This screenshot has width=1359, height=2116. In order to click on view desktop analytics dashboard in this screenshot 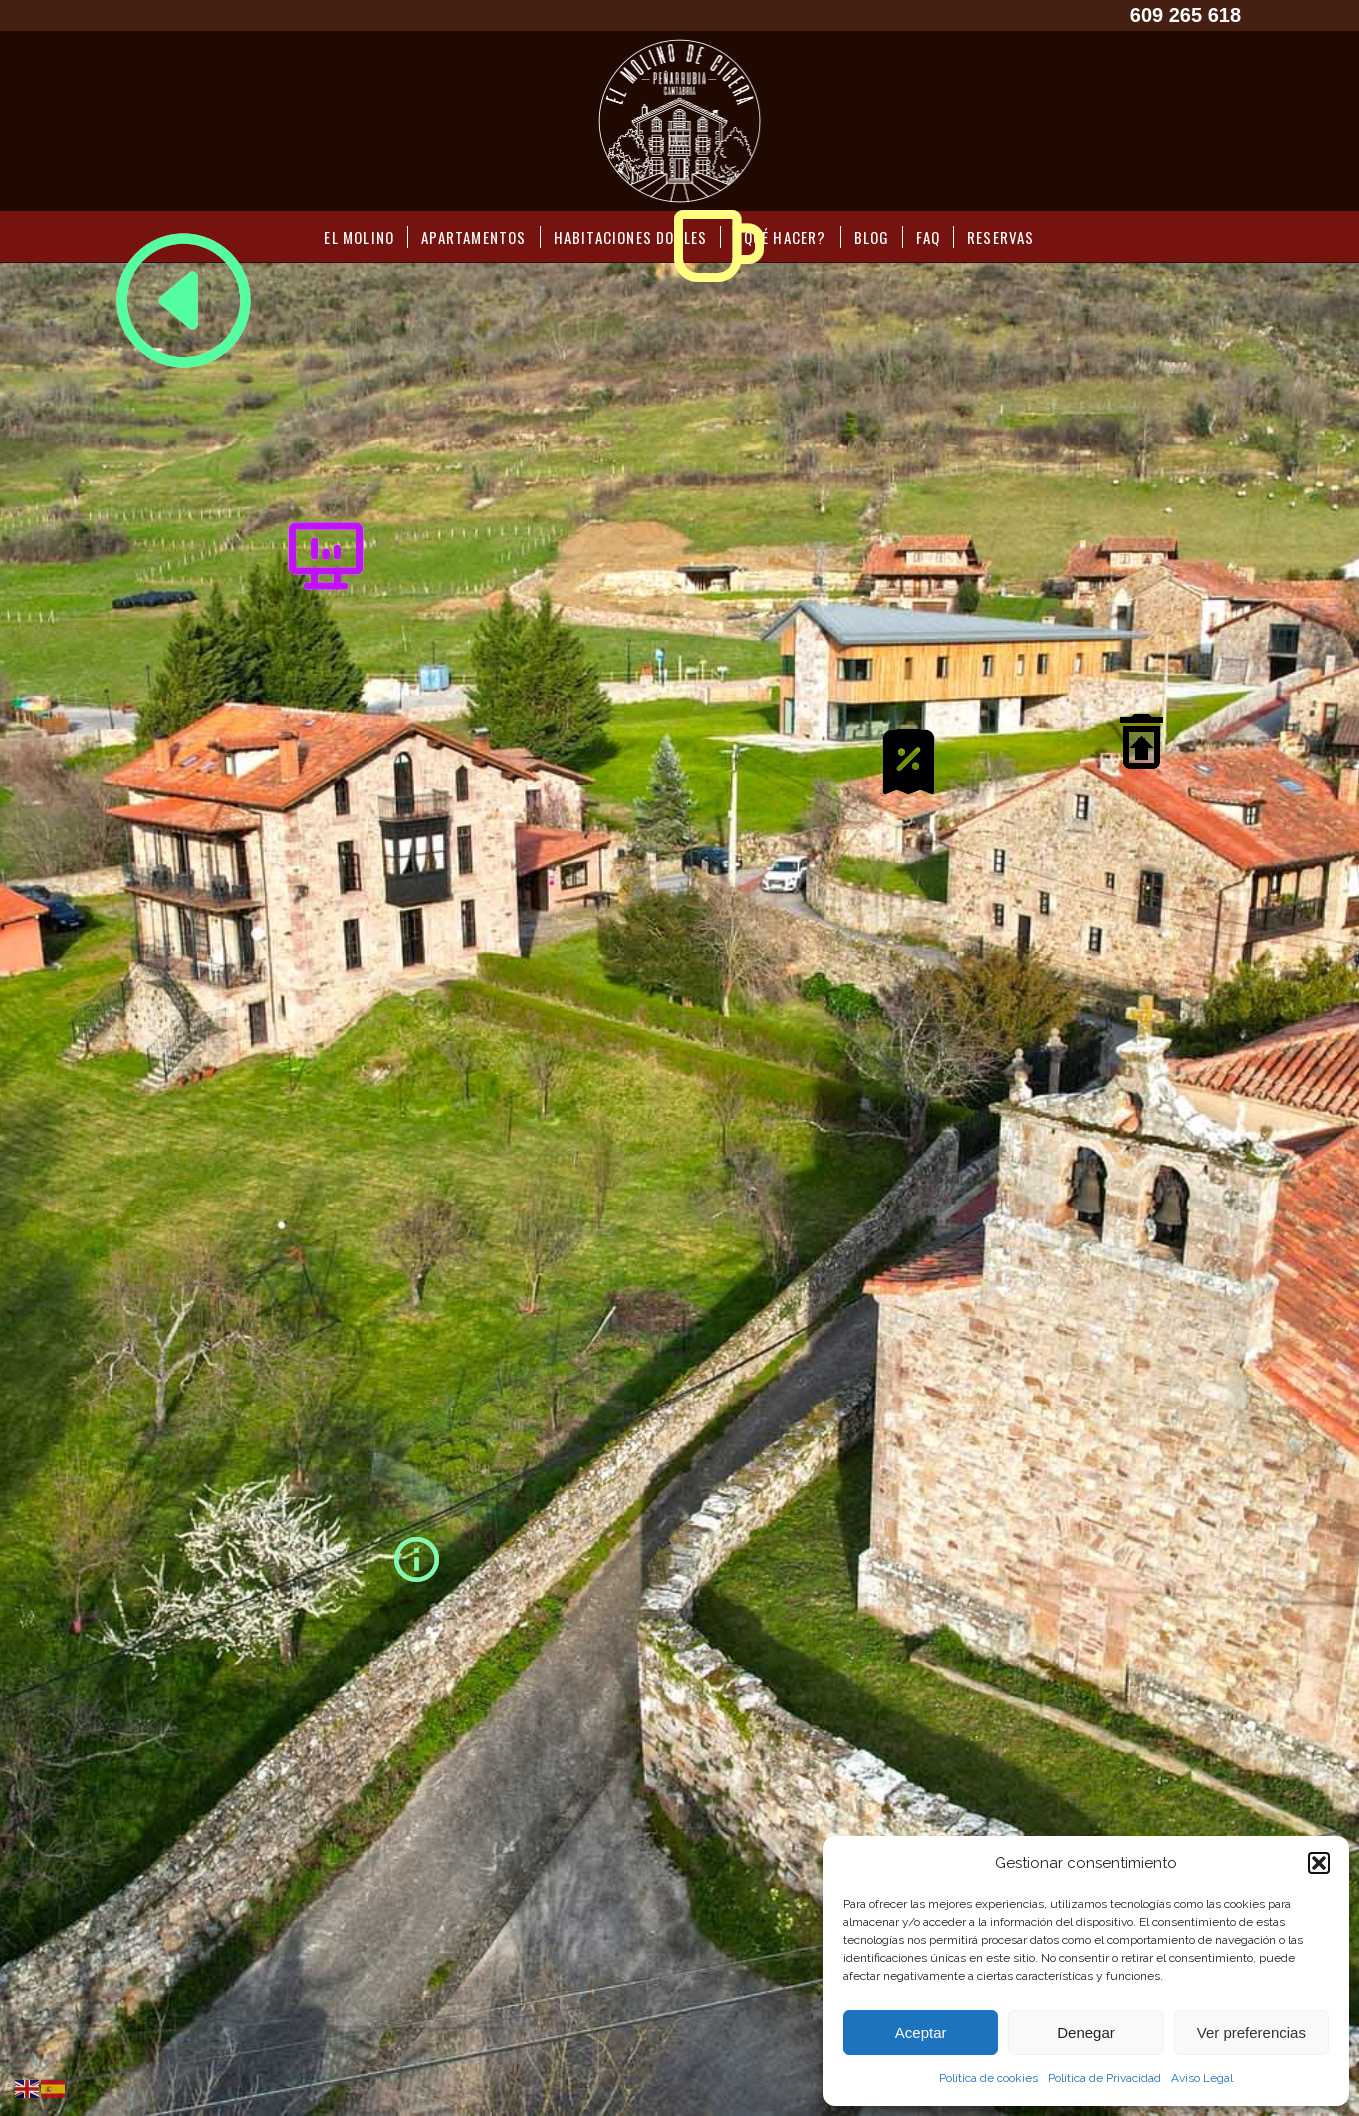, I will do `click(326, 556)`.